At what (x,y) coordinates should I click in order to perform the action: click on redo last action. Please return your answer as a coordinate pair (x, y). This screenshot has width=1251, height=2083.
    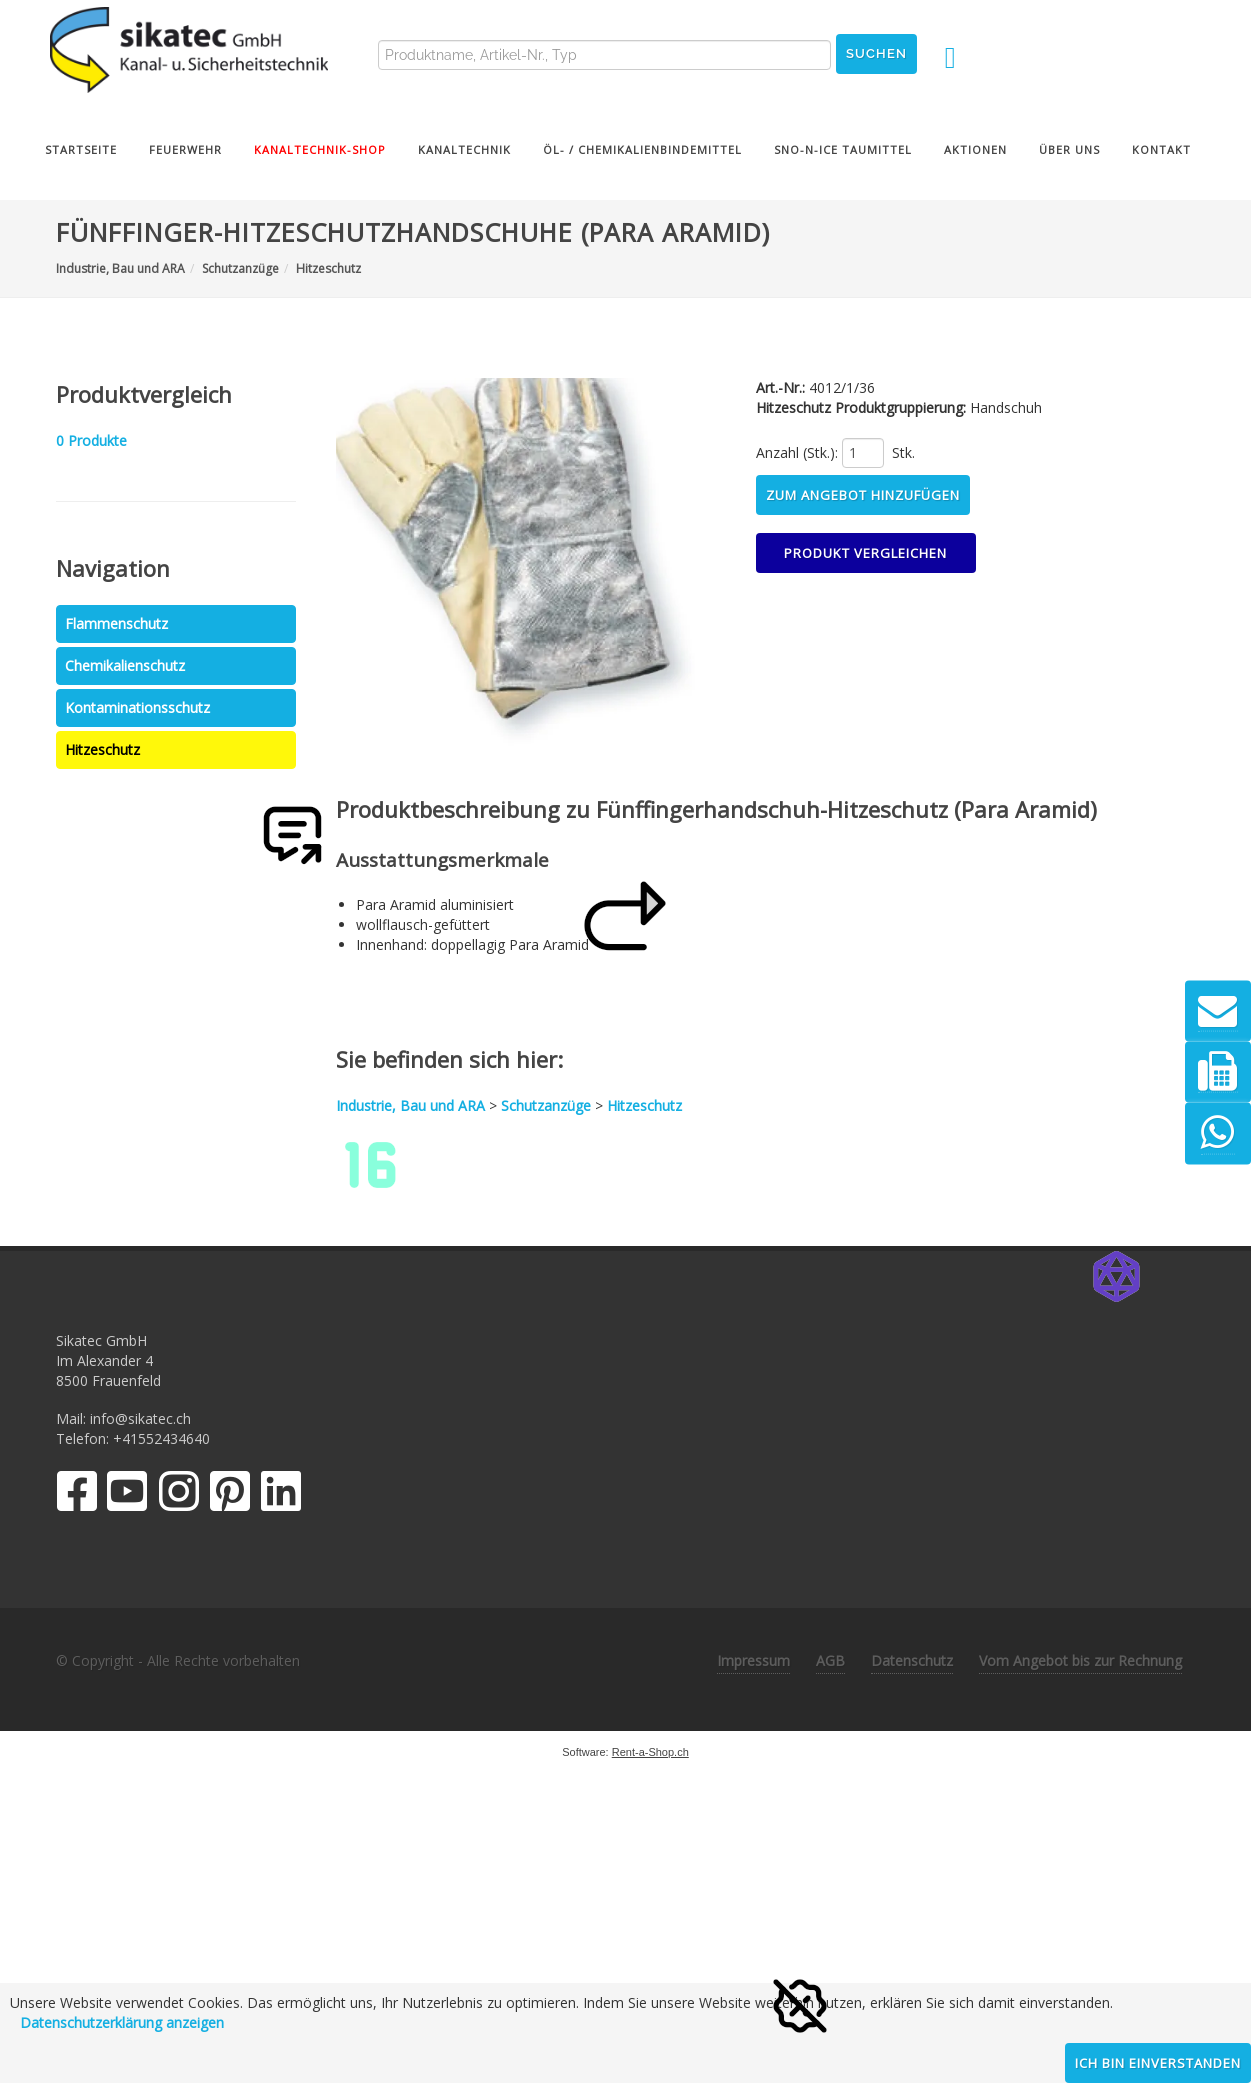
    Looking at the image, I should click on (625, 919).